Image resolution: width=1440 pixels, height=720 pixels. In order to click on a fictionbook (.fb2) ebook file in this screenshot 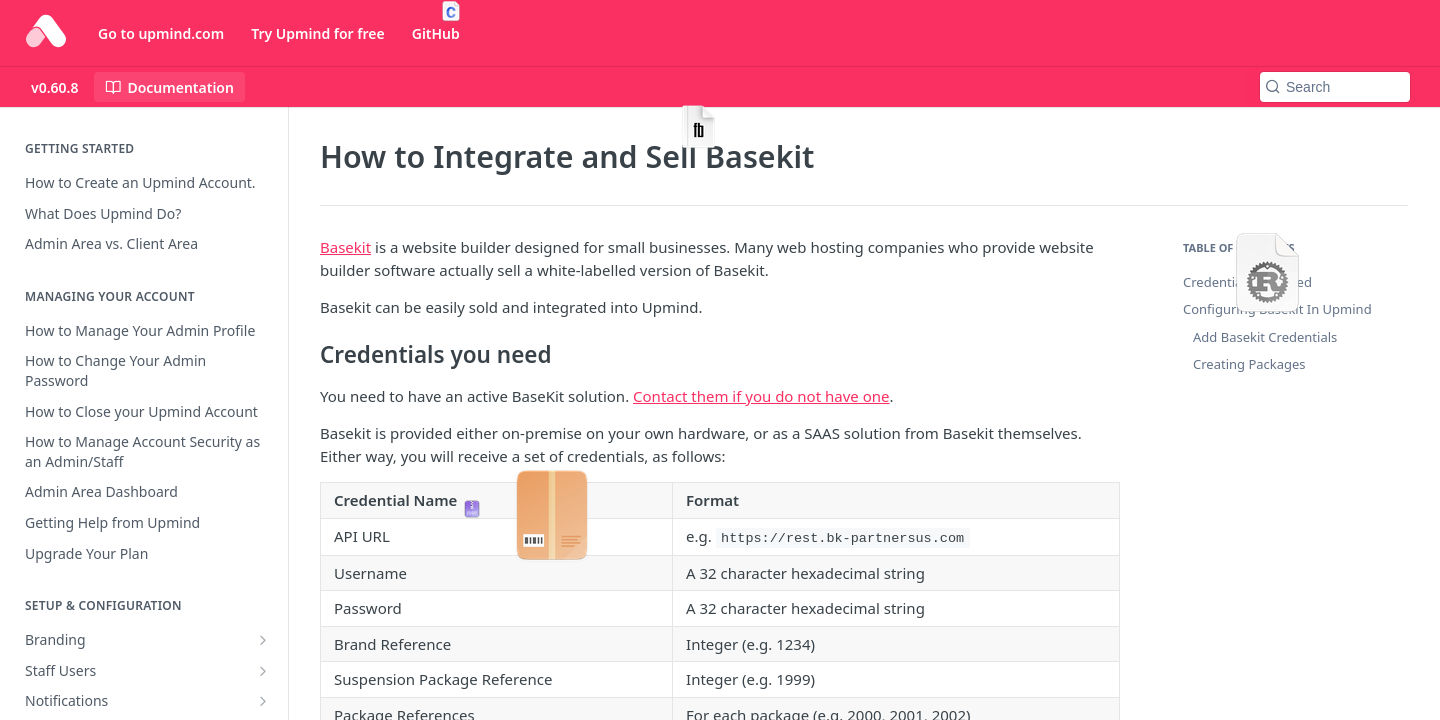, I will do `click(698, 127)`.